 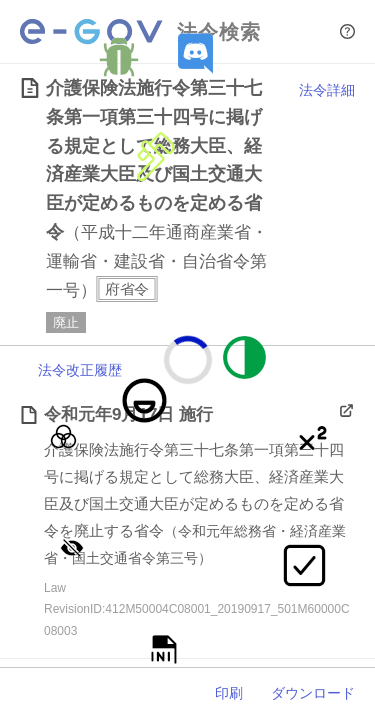 I want to click on open Discord, so click(x=195, y=53).